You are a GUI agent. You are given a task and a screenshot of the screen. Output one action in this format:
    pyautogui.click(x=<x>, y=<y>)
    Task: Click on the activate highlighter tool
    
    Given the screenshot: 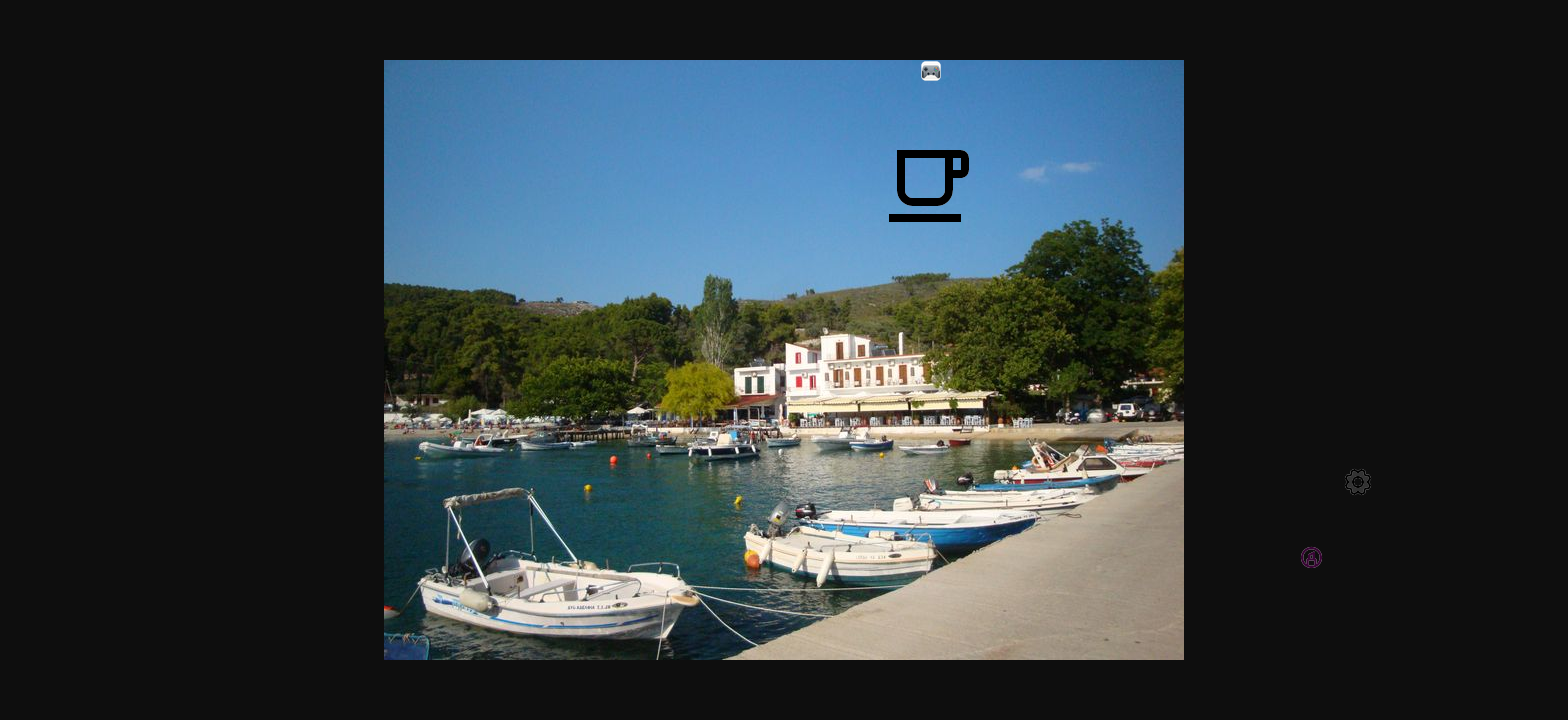 What is the action you would take?
    pyautogui.click(x=1311, y=557)
    